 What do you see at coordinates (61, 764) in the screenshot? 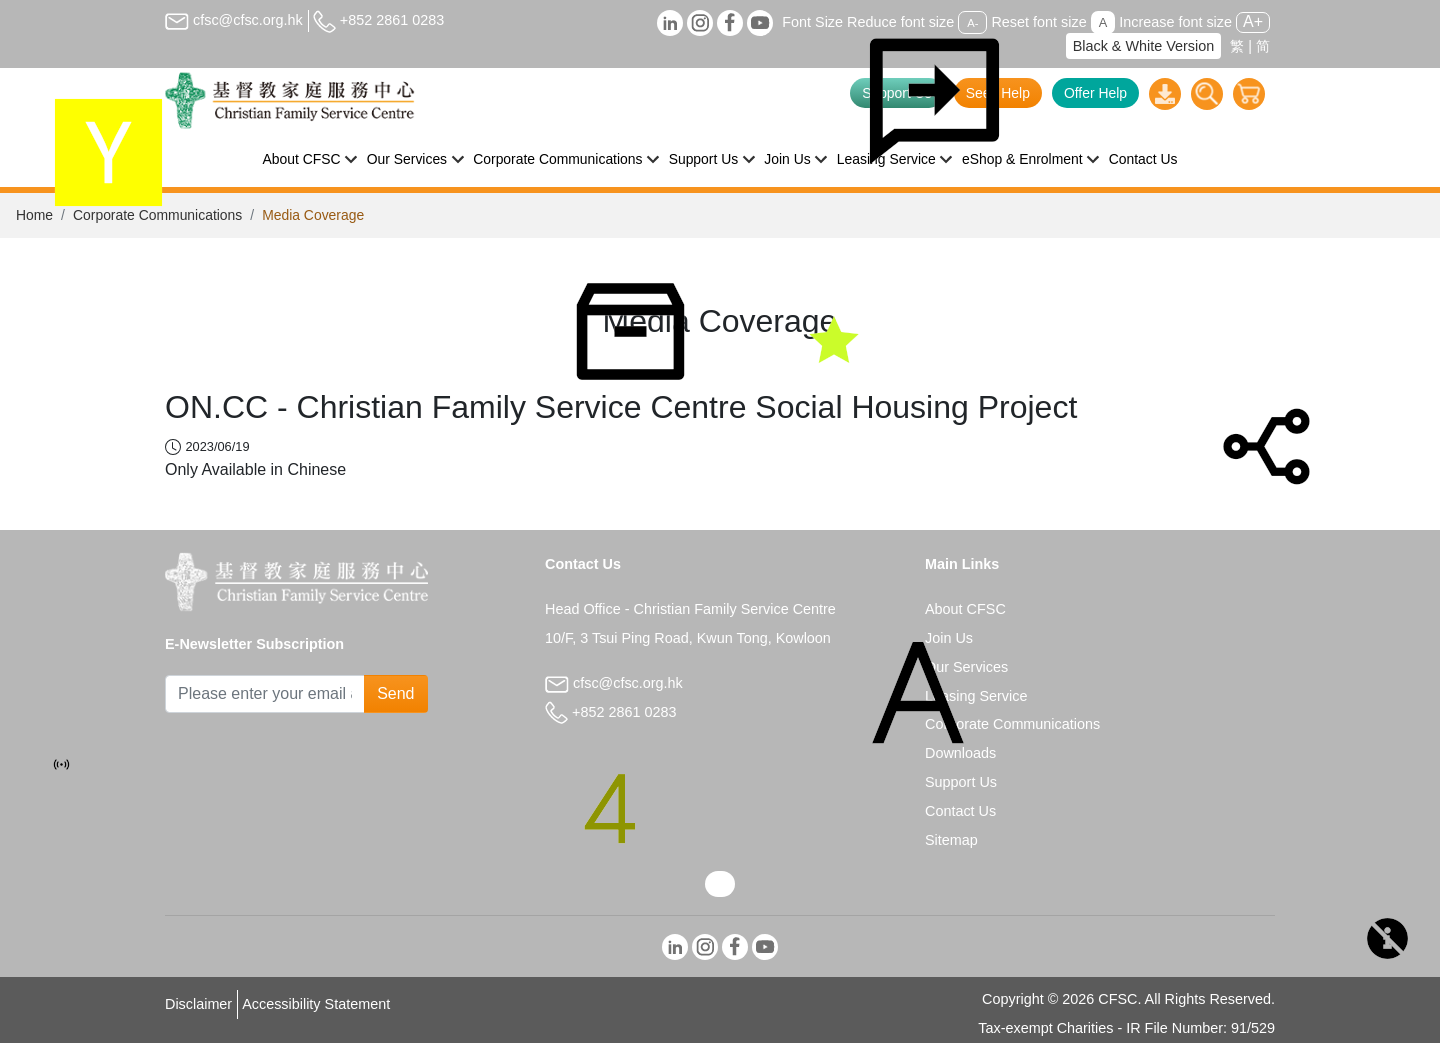
I see `indicates RFID or NFC connectivity` at bounding box center [61, 764].